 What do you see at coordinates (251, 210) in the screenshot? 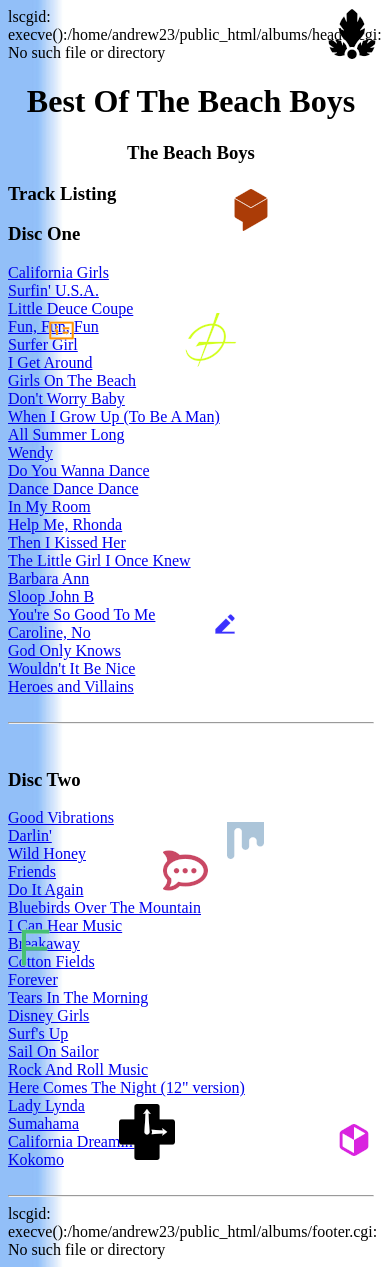
I see `access Google Dialogflow conversational AI platform` at bounding box center [251, 210].